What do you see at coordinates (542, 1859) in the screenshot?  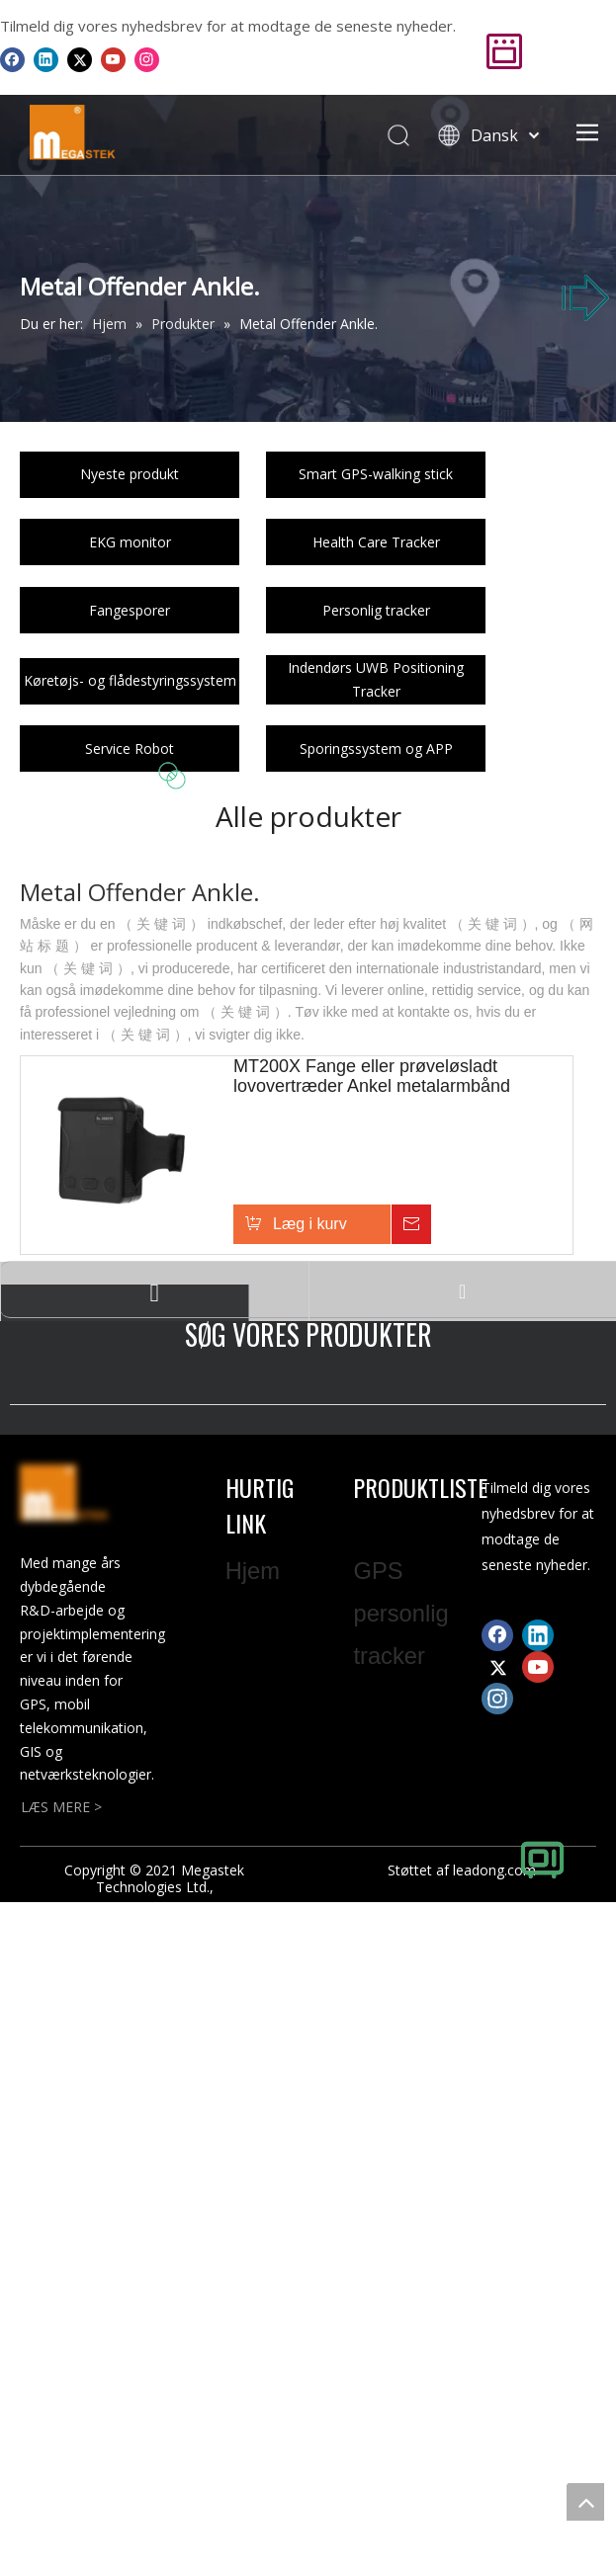 I see `access microwave or kitchen appliance controls` at bounding box center [542, 1859].